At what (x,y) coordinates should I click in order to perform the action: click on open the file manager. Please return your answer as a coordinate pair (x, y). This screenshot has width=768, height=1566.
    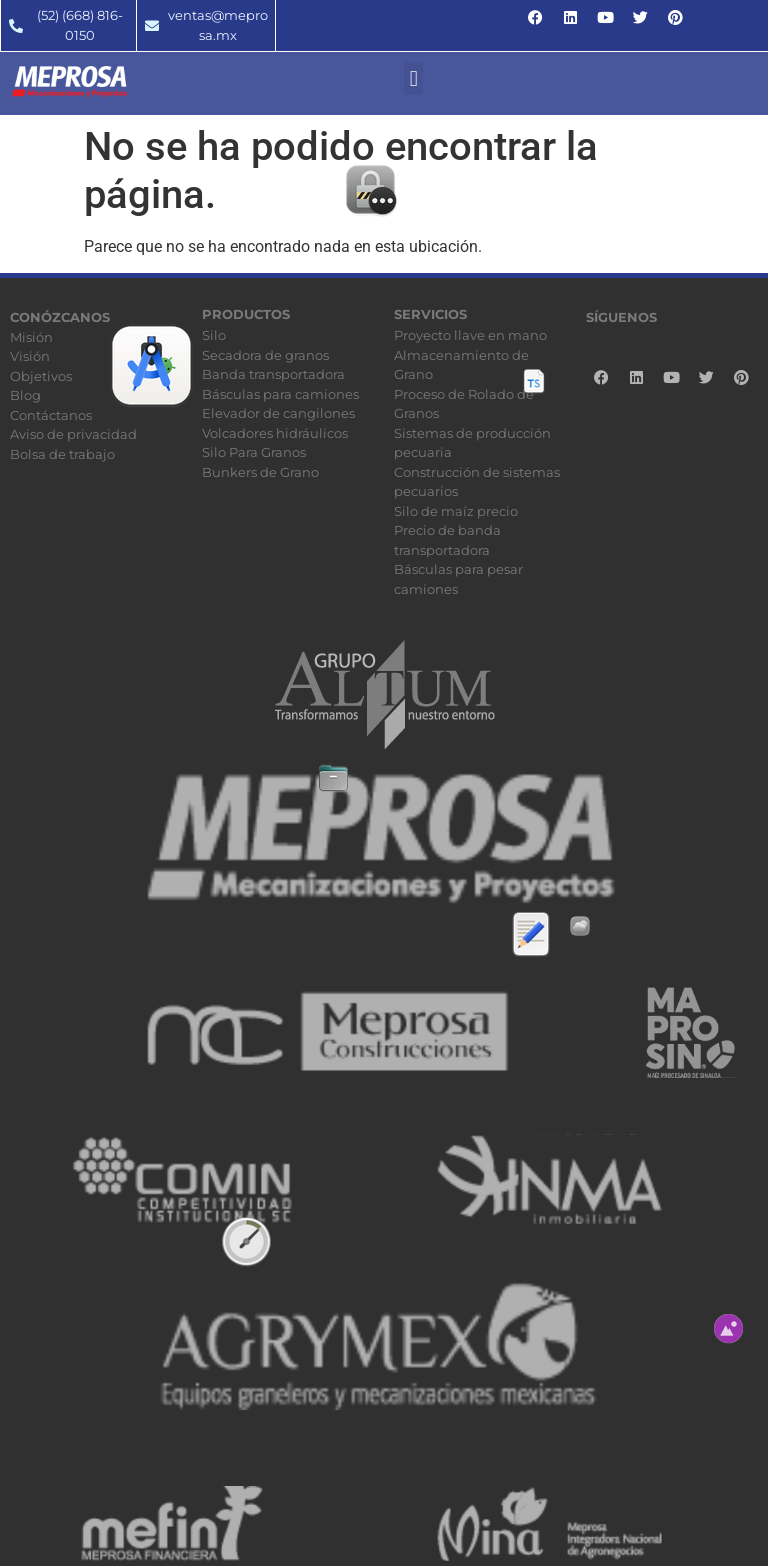
    Looking at the image, I should click on (333, 777).